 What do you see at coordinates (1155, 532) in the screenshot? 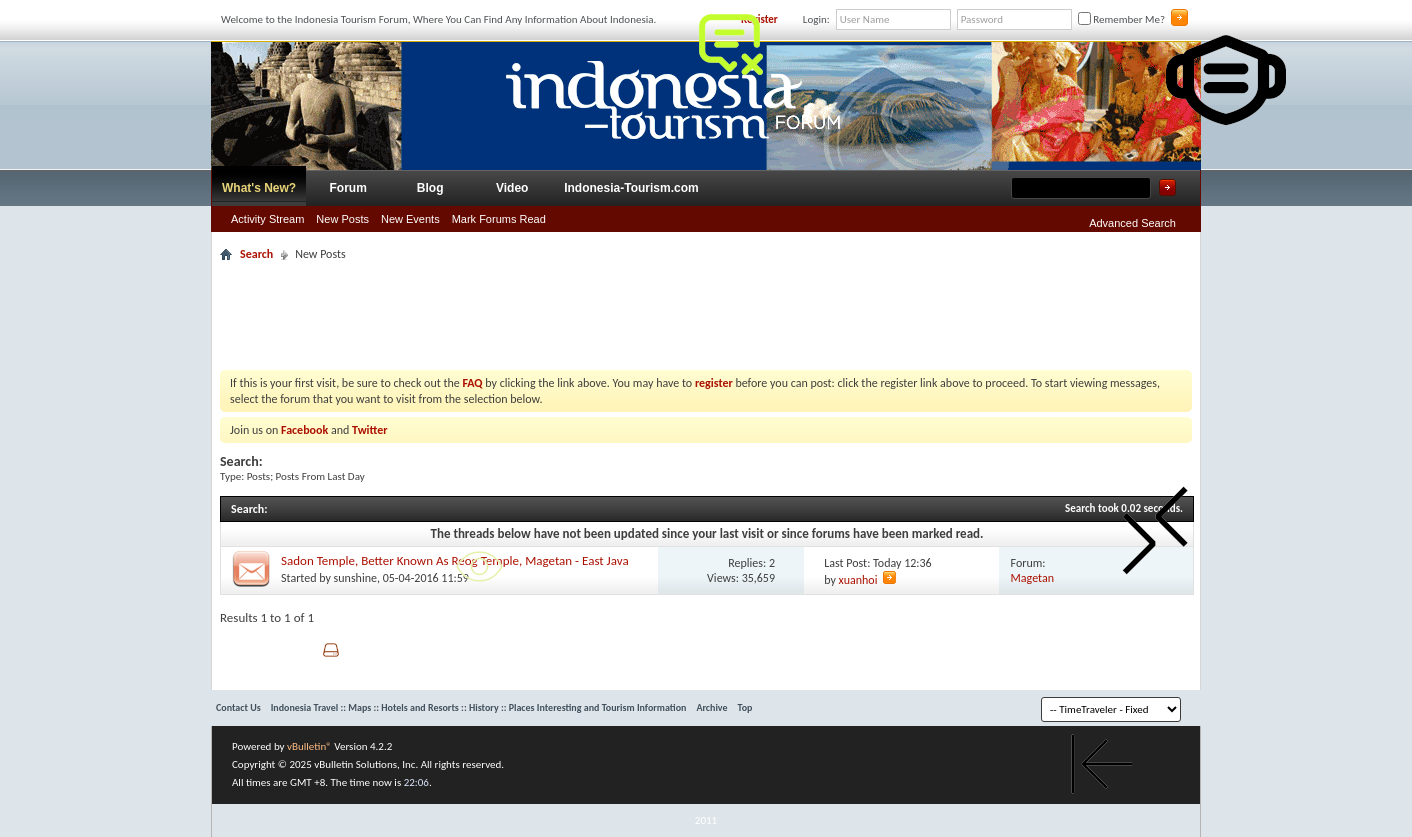
I see `connect to a remote server or machine` at bounding box center [1155, 532].